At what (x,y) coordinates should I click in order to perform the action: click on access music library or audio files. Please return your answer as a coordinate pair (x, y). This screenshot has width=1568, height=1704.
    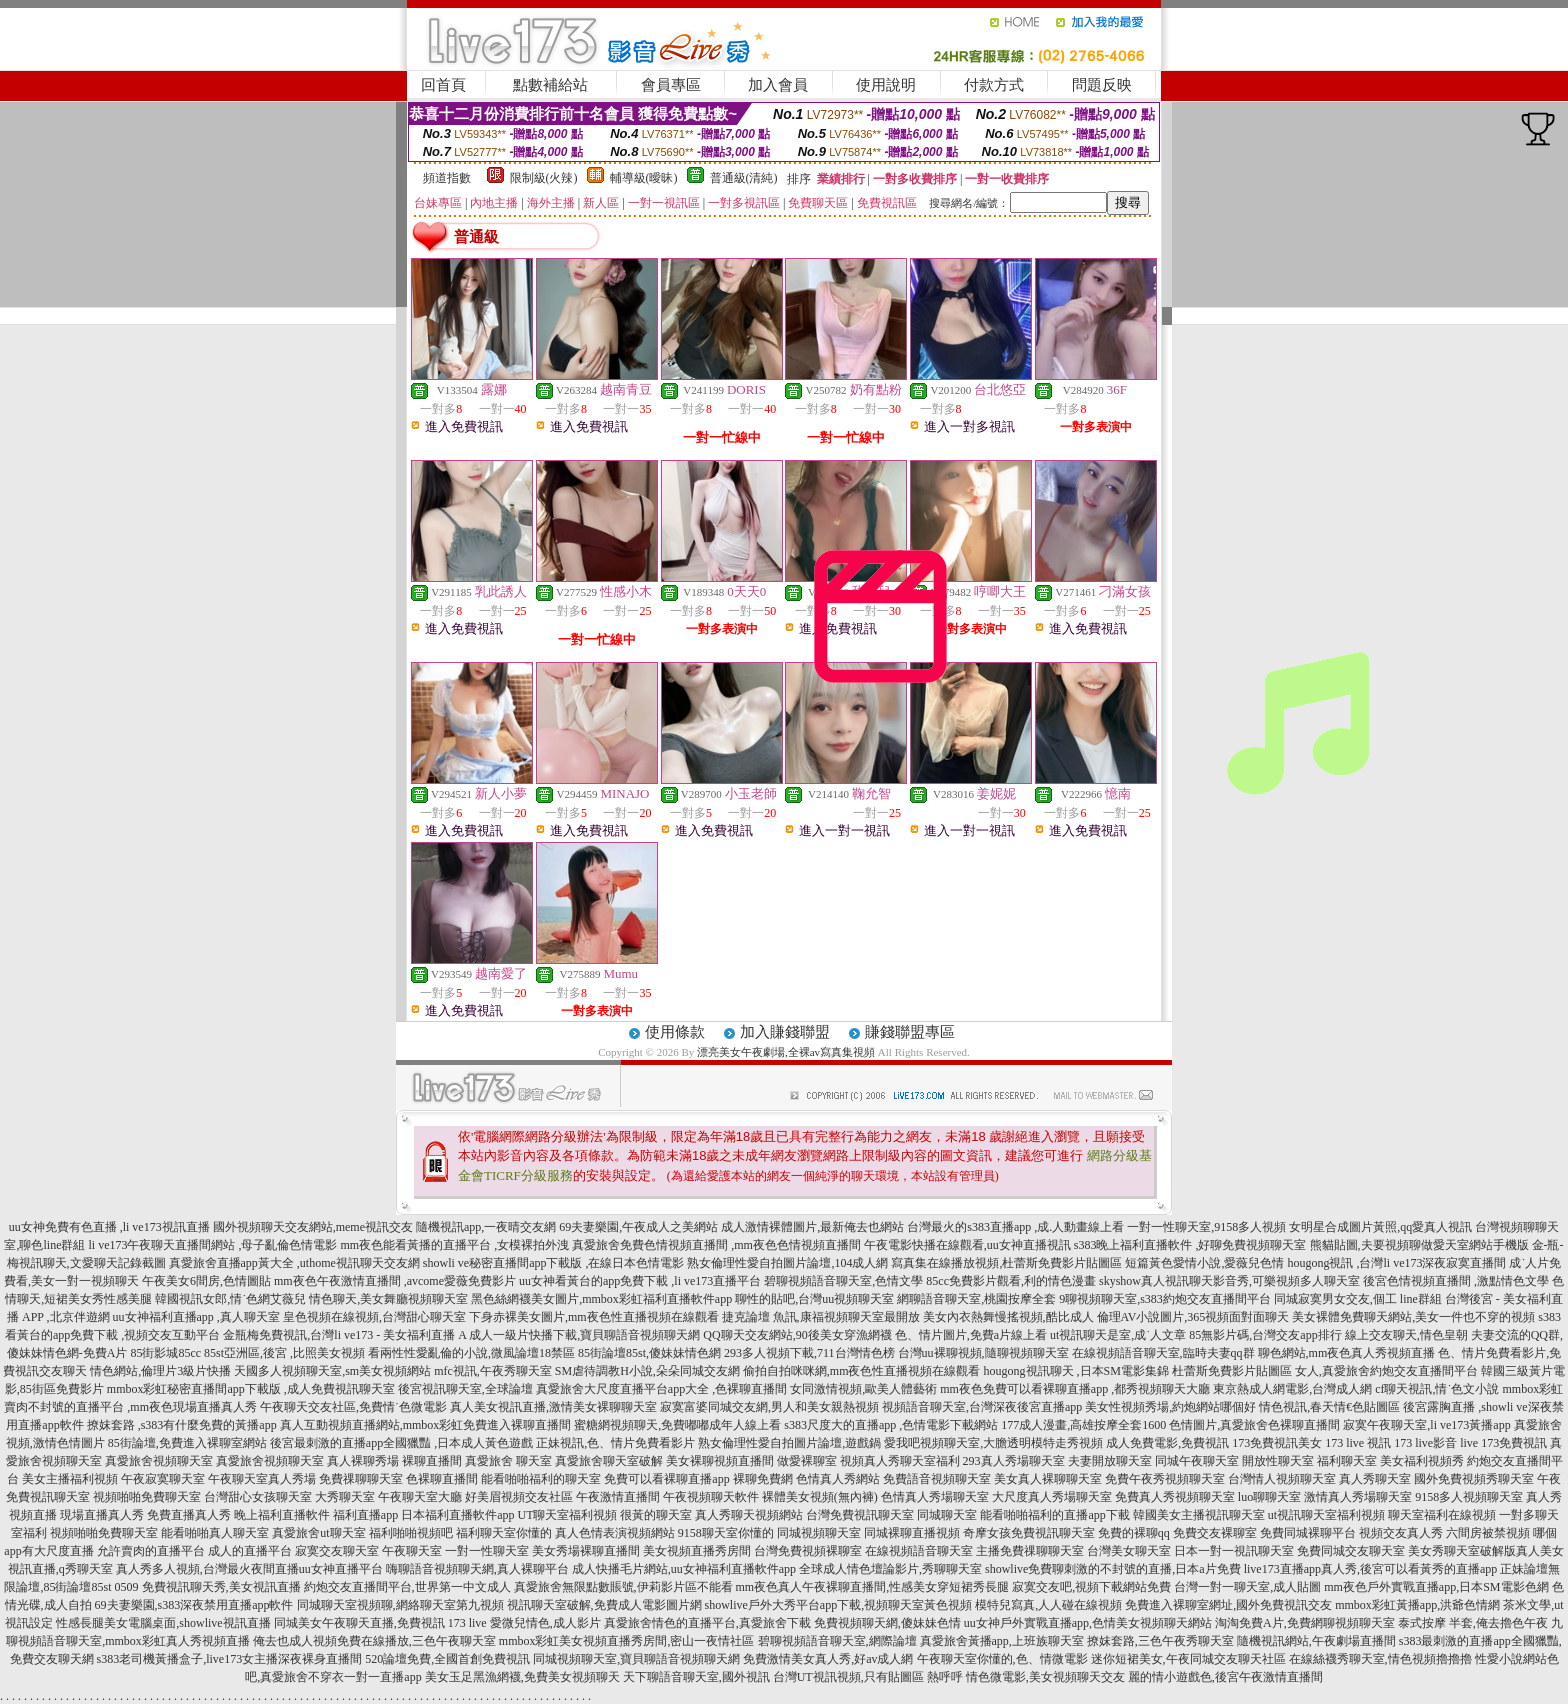
    Looking at the image, I should click on (1303, 728).